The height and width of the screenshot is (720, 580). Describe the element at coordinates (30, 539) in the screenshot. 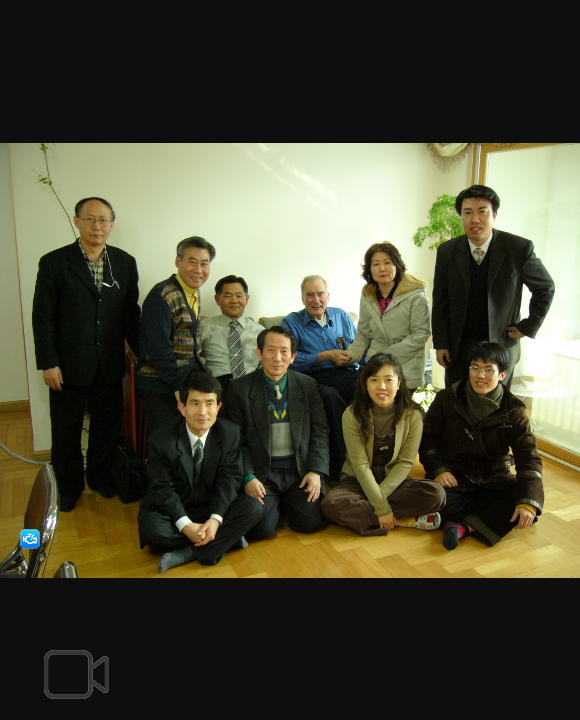

I see `diagnose and troubleshoot SELinux security alerts` at that location.